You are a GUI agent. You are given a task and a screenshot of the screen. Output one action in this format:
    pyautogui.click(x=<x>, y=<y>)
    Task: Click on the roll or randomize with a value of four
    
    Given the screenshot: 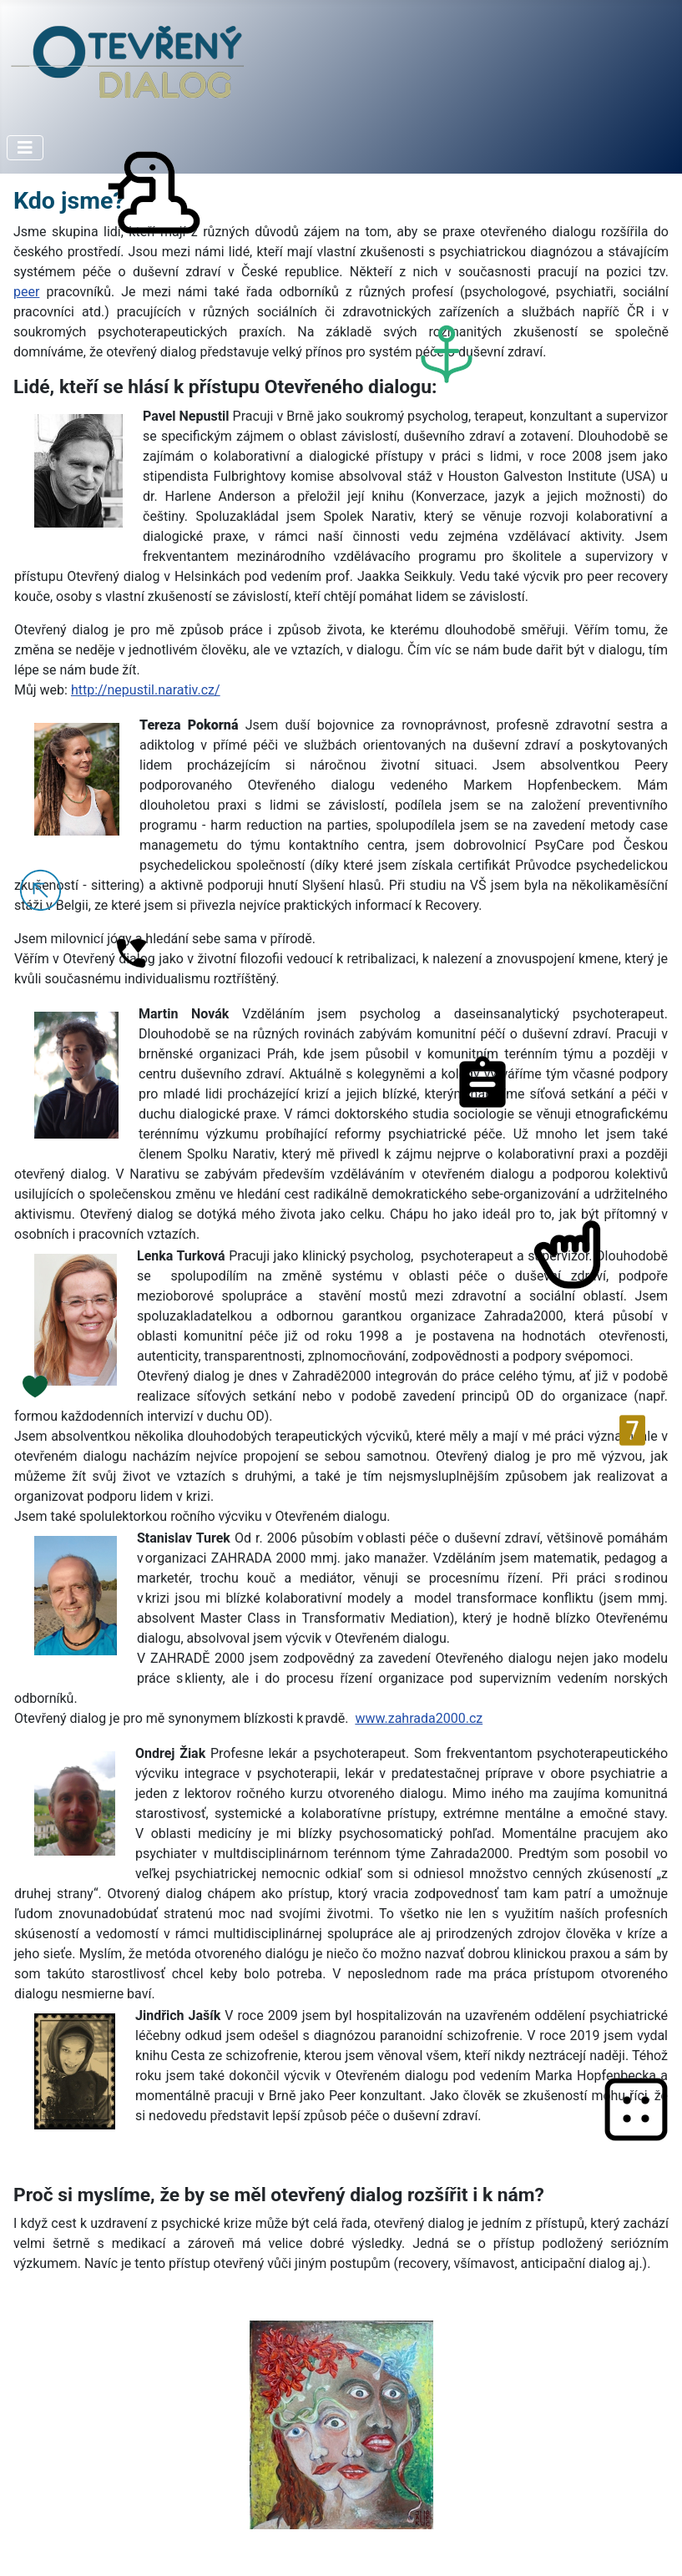 What is the action you would take?
    pyautogui.click(x=636, y=2109)
    